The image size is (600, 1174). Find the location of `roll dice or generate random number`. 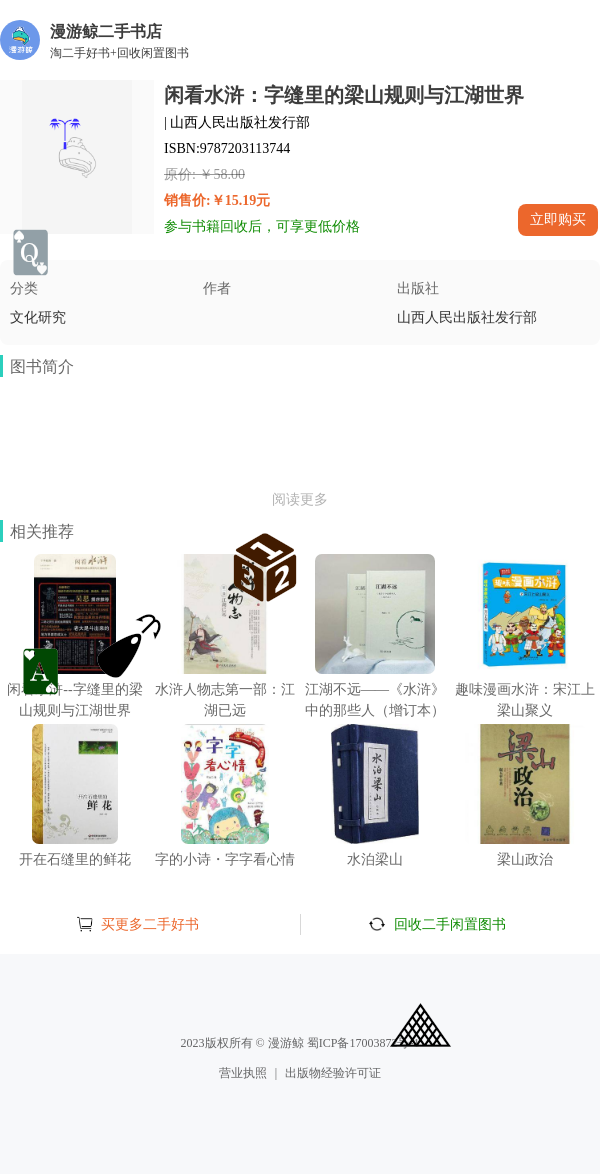

roll dice or generate random number is located at coordinates (265, 568).